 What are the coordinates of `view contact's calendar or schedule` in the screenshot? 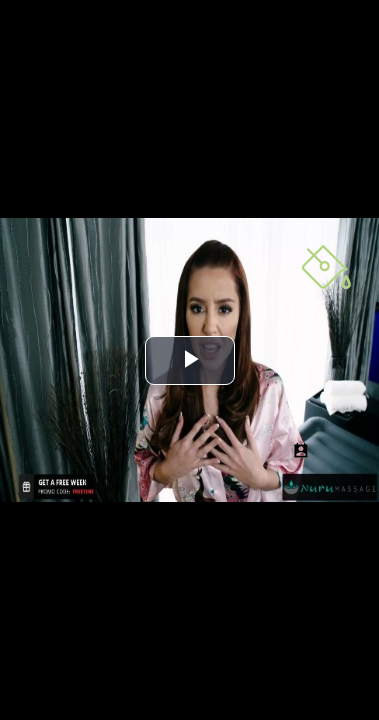 It's located at (301, 451).